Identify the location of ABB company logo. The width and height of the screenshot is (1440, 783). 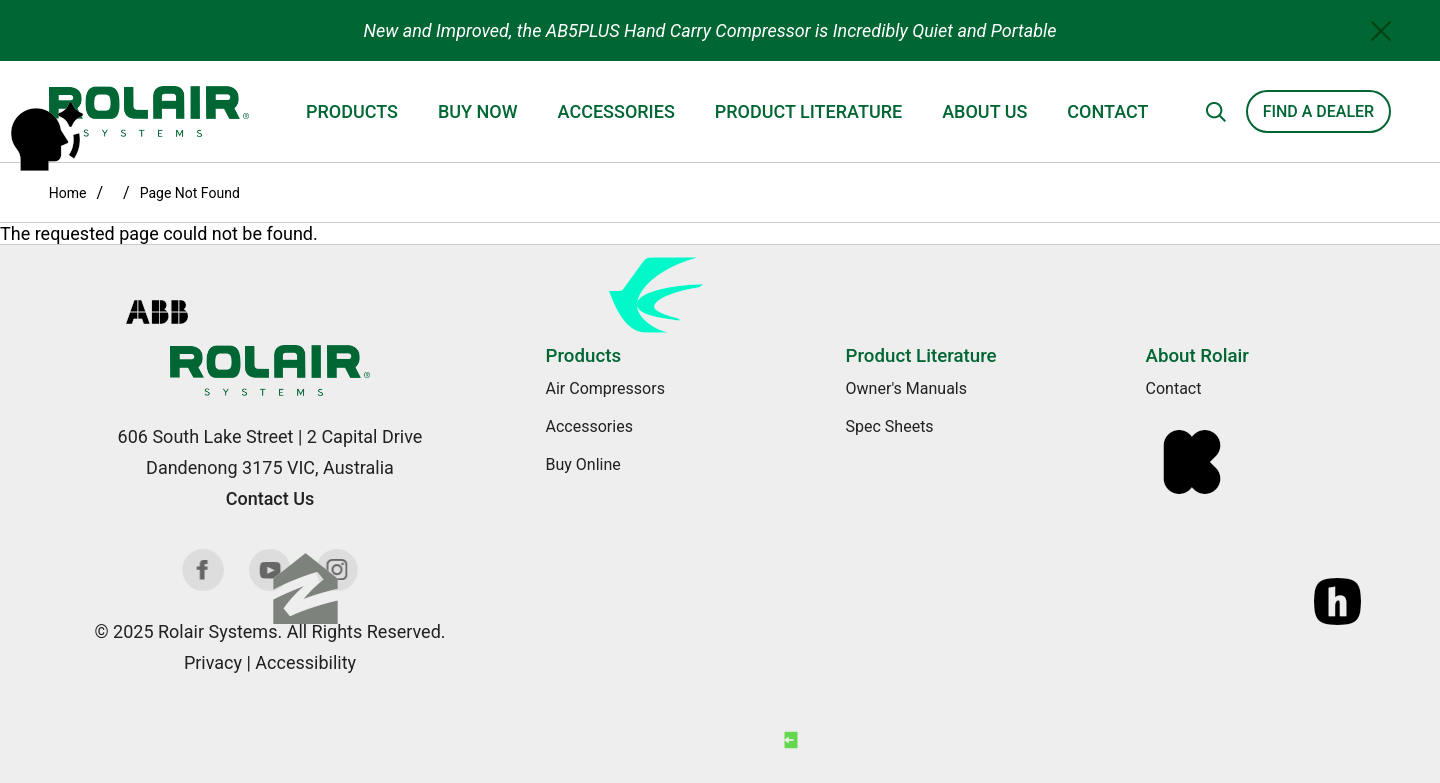
(157, 312).